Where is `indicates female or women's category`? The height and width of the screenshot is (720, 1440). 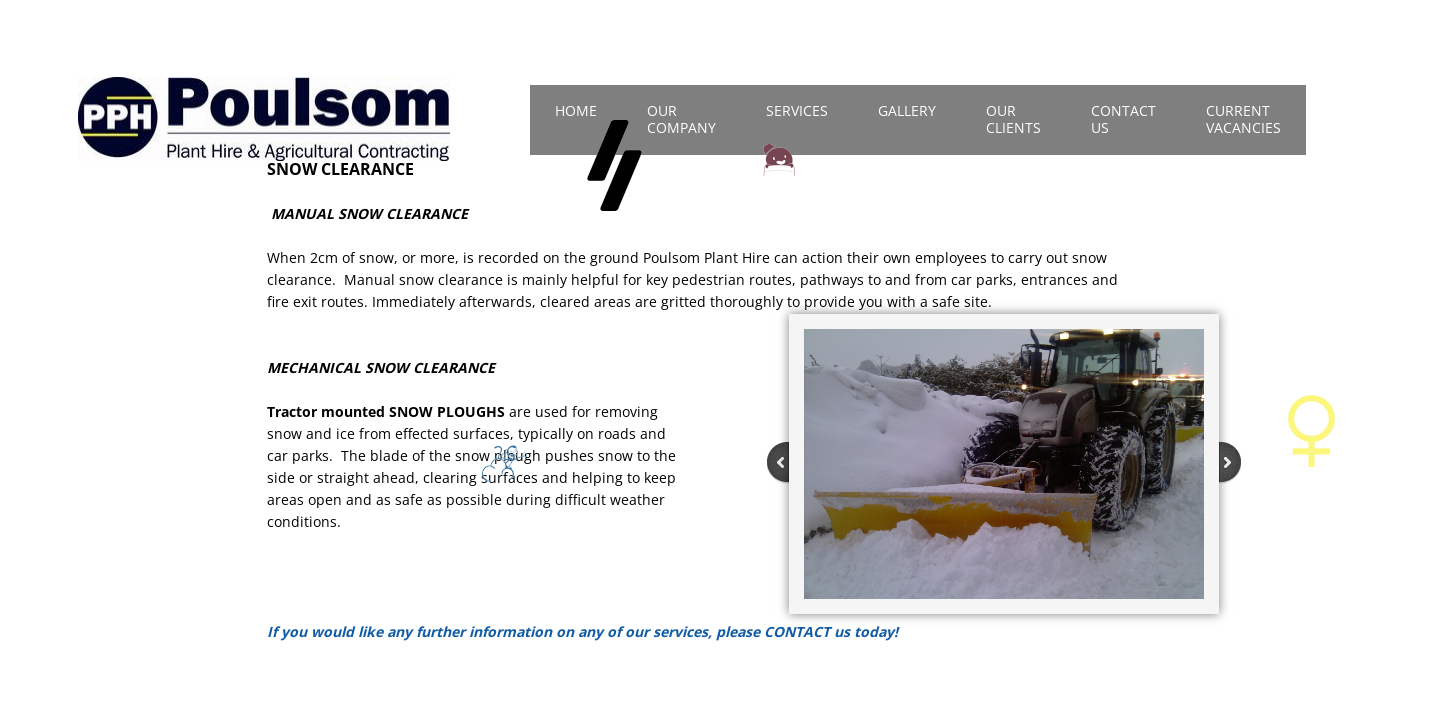
indicates female or women's category is located at coordinates (1311, 429).